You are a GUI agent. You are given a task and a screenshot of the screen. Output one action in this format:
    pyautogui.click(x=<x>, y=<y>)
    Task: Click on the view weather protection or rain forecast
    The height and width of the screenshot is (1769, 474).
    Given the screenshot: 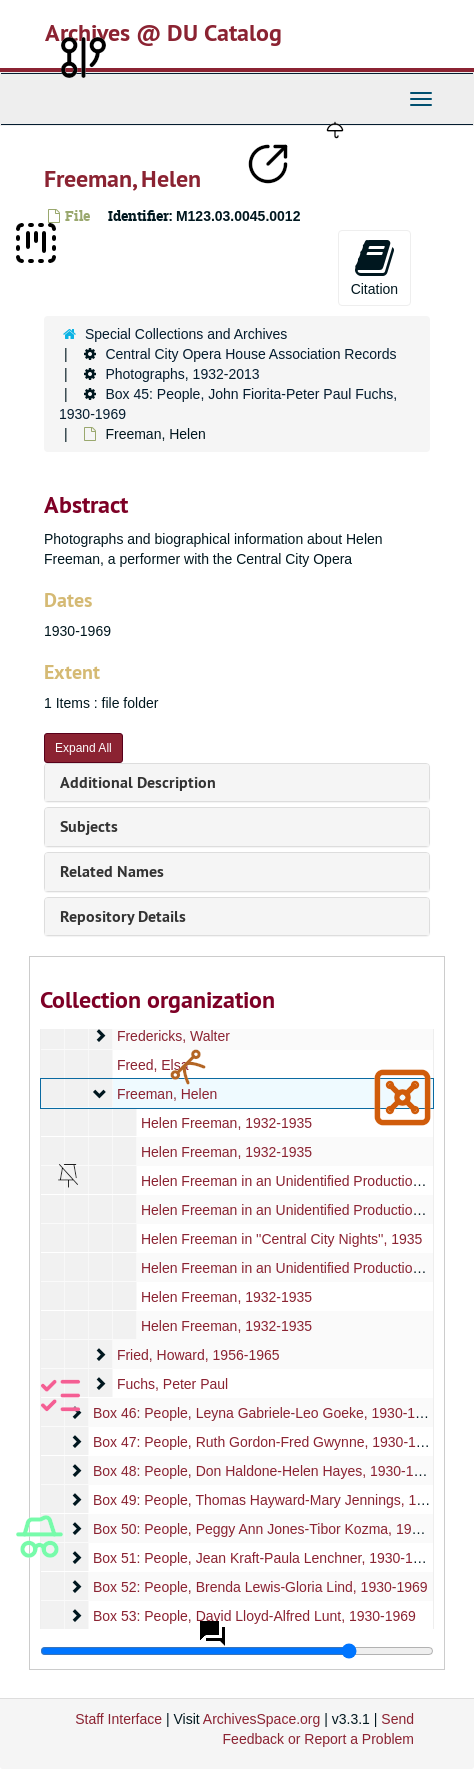 What is the action you would take?
    pyautogui.click(x=335, y=130)
    